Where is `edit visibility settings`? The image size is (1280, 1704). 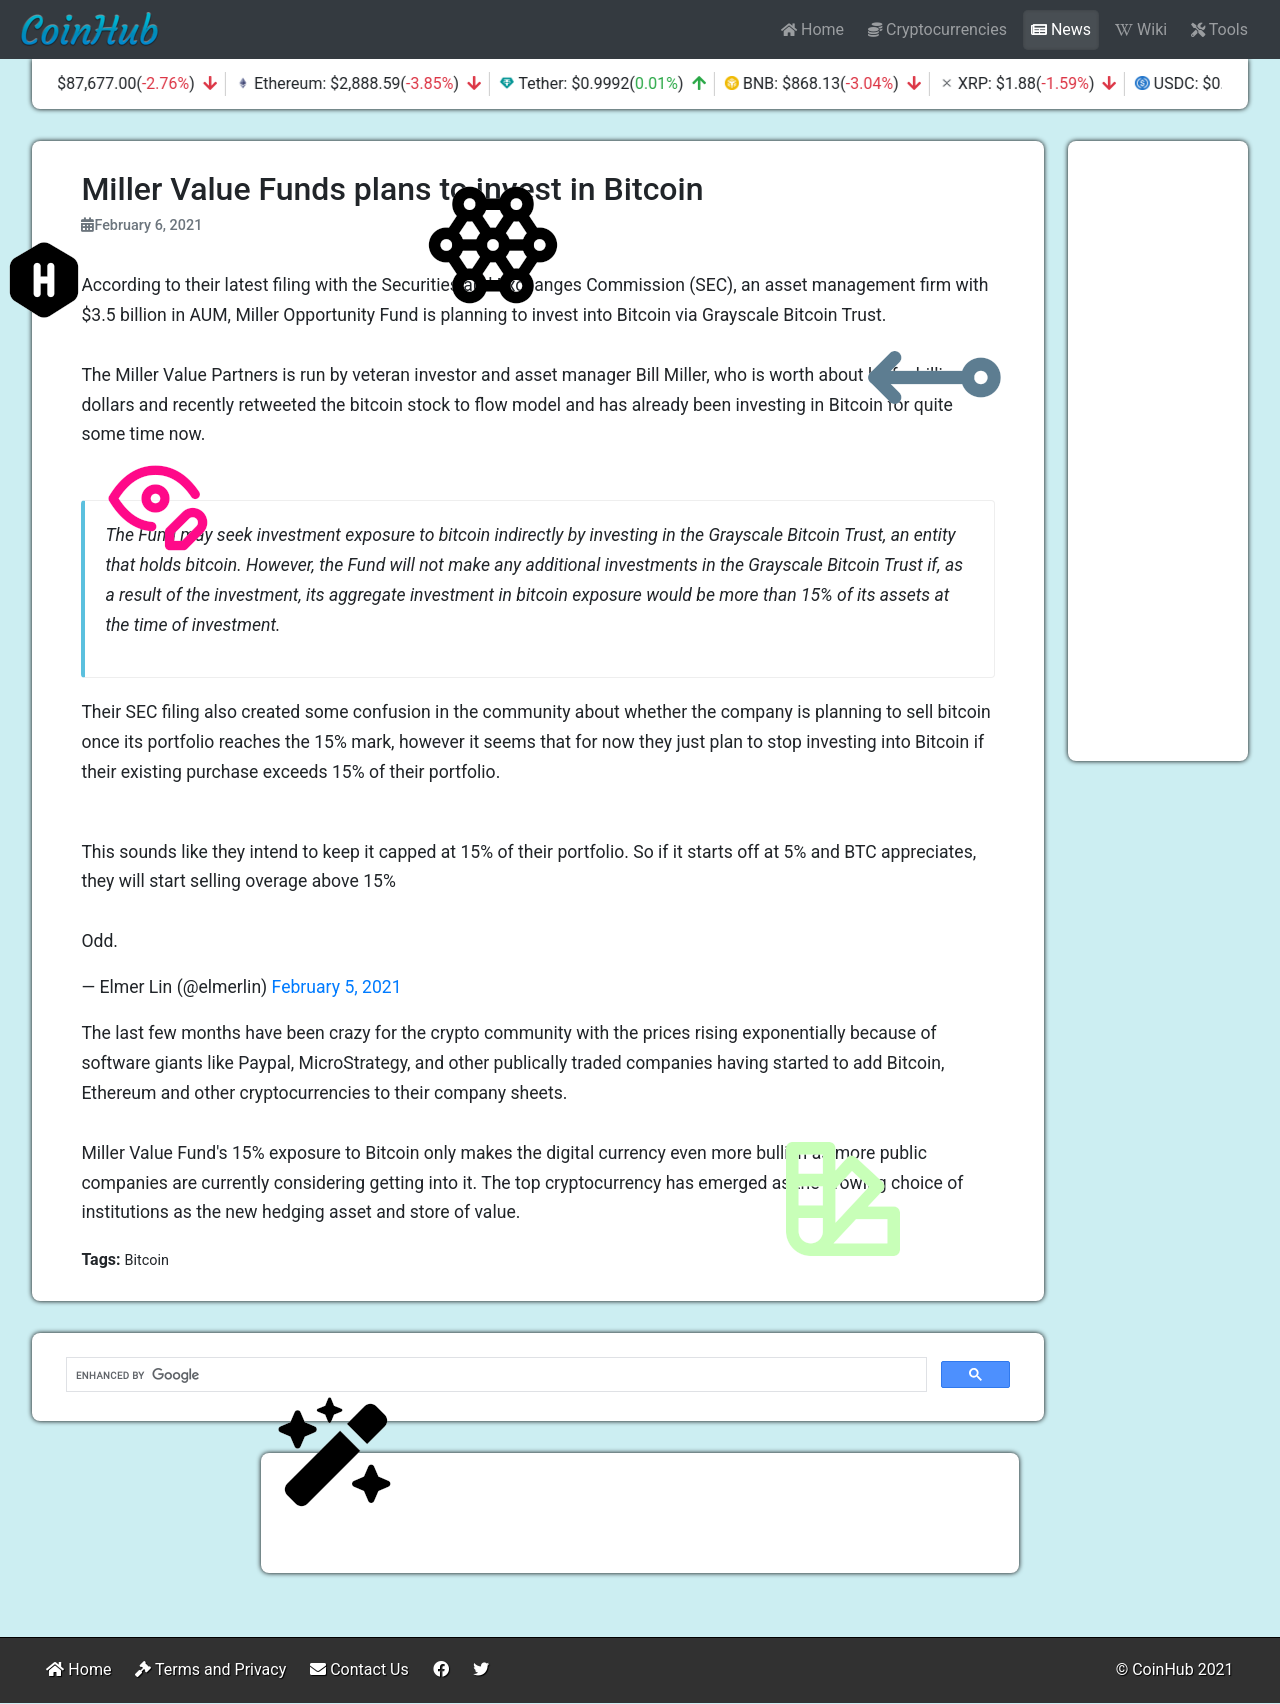 edit visibility settings is located at coordinates (155, 498).